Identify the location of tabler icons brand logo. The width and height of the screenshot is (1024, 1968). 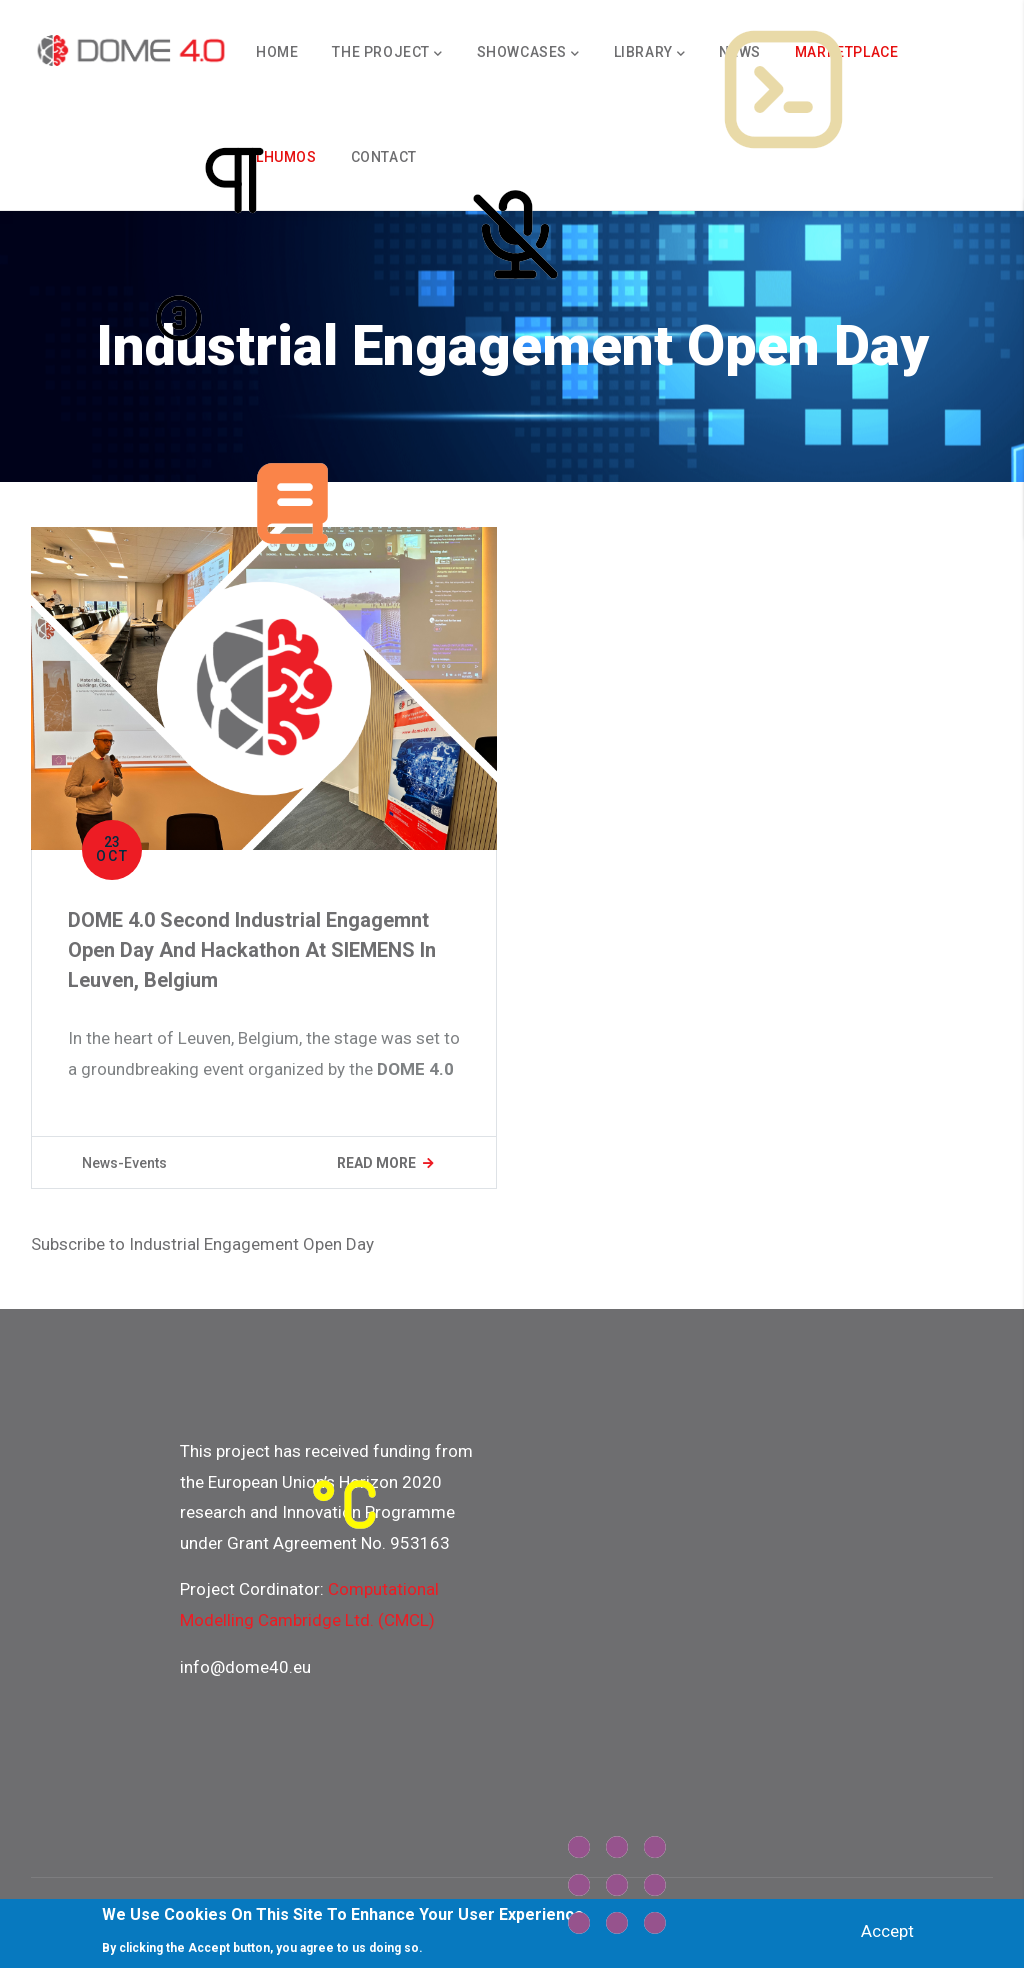
(783, 89).